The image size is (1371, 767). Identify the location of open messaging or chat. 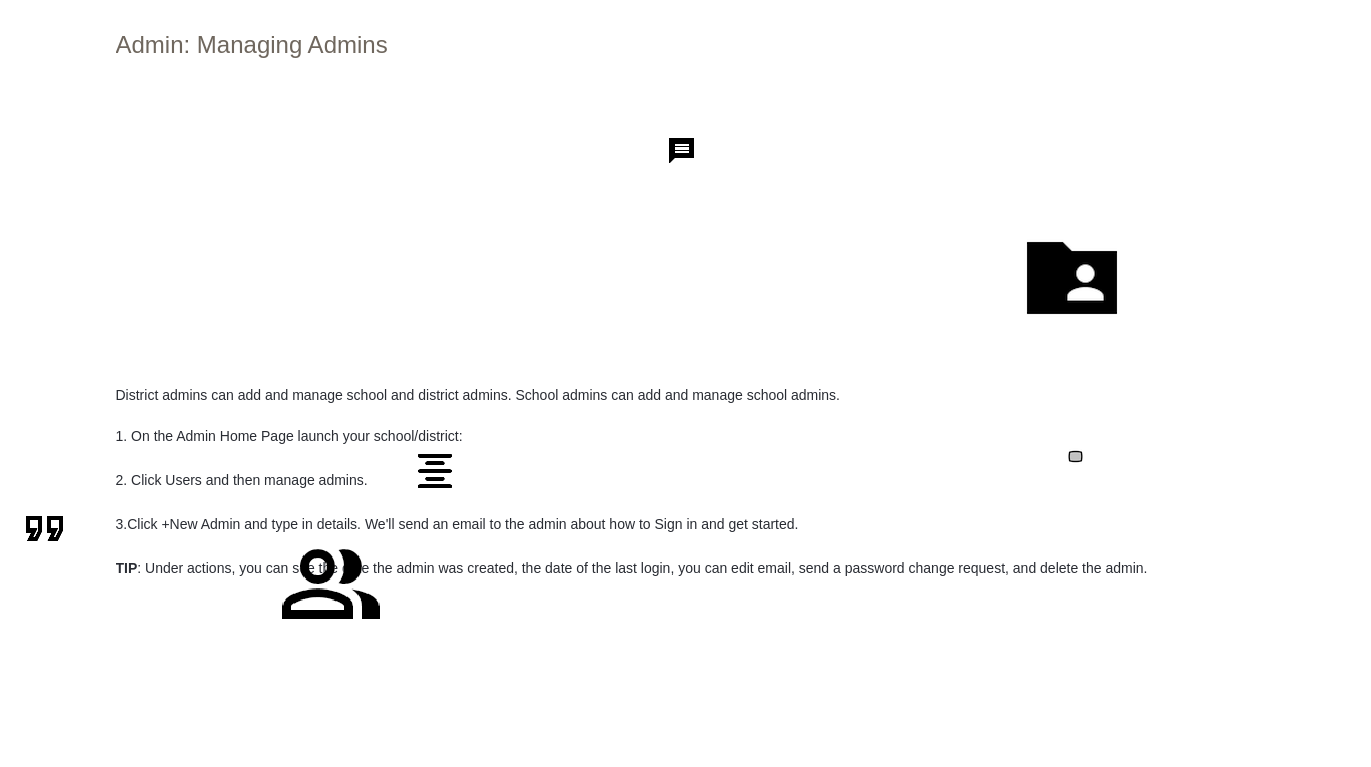
(682, 151).